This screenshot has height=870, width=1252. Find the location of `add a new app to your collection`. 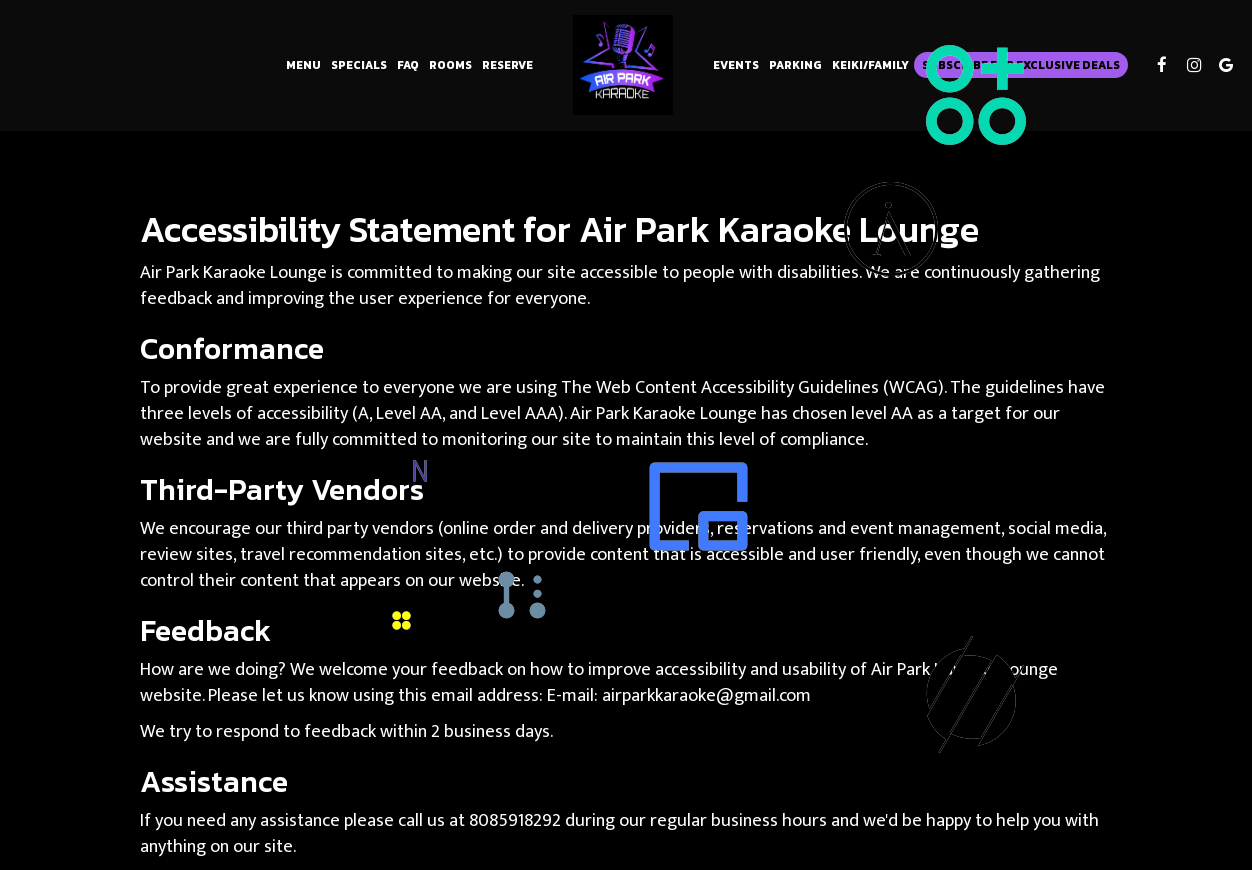

add a new app to your collection is located at coordinates (976, 95).